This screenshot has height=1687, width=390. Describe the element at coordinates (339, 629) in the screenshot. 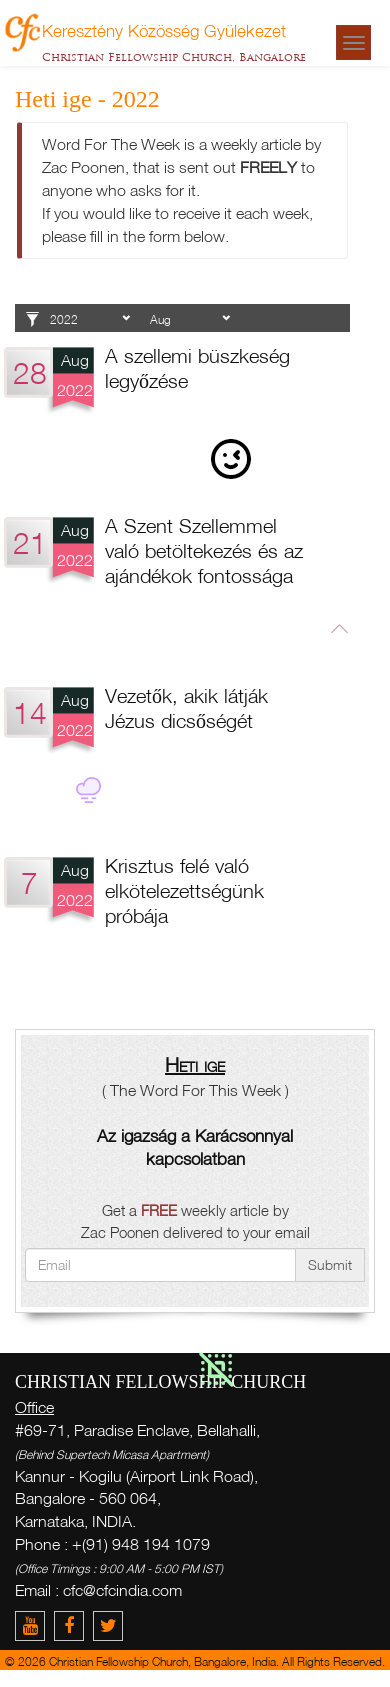

I see `collapse an expanded section` at that location.